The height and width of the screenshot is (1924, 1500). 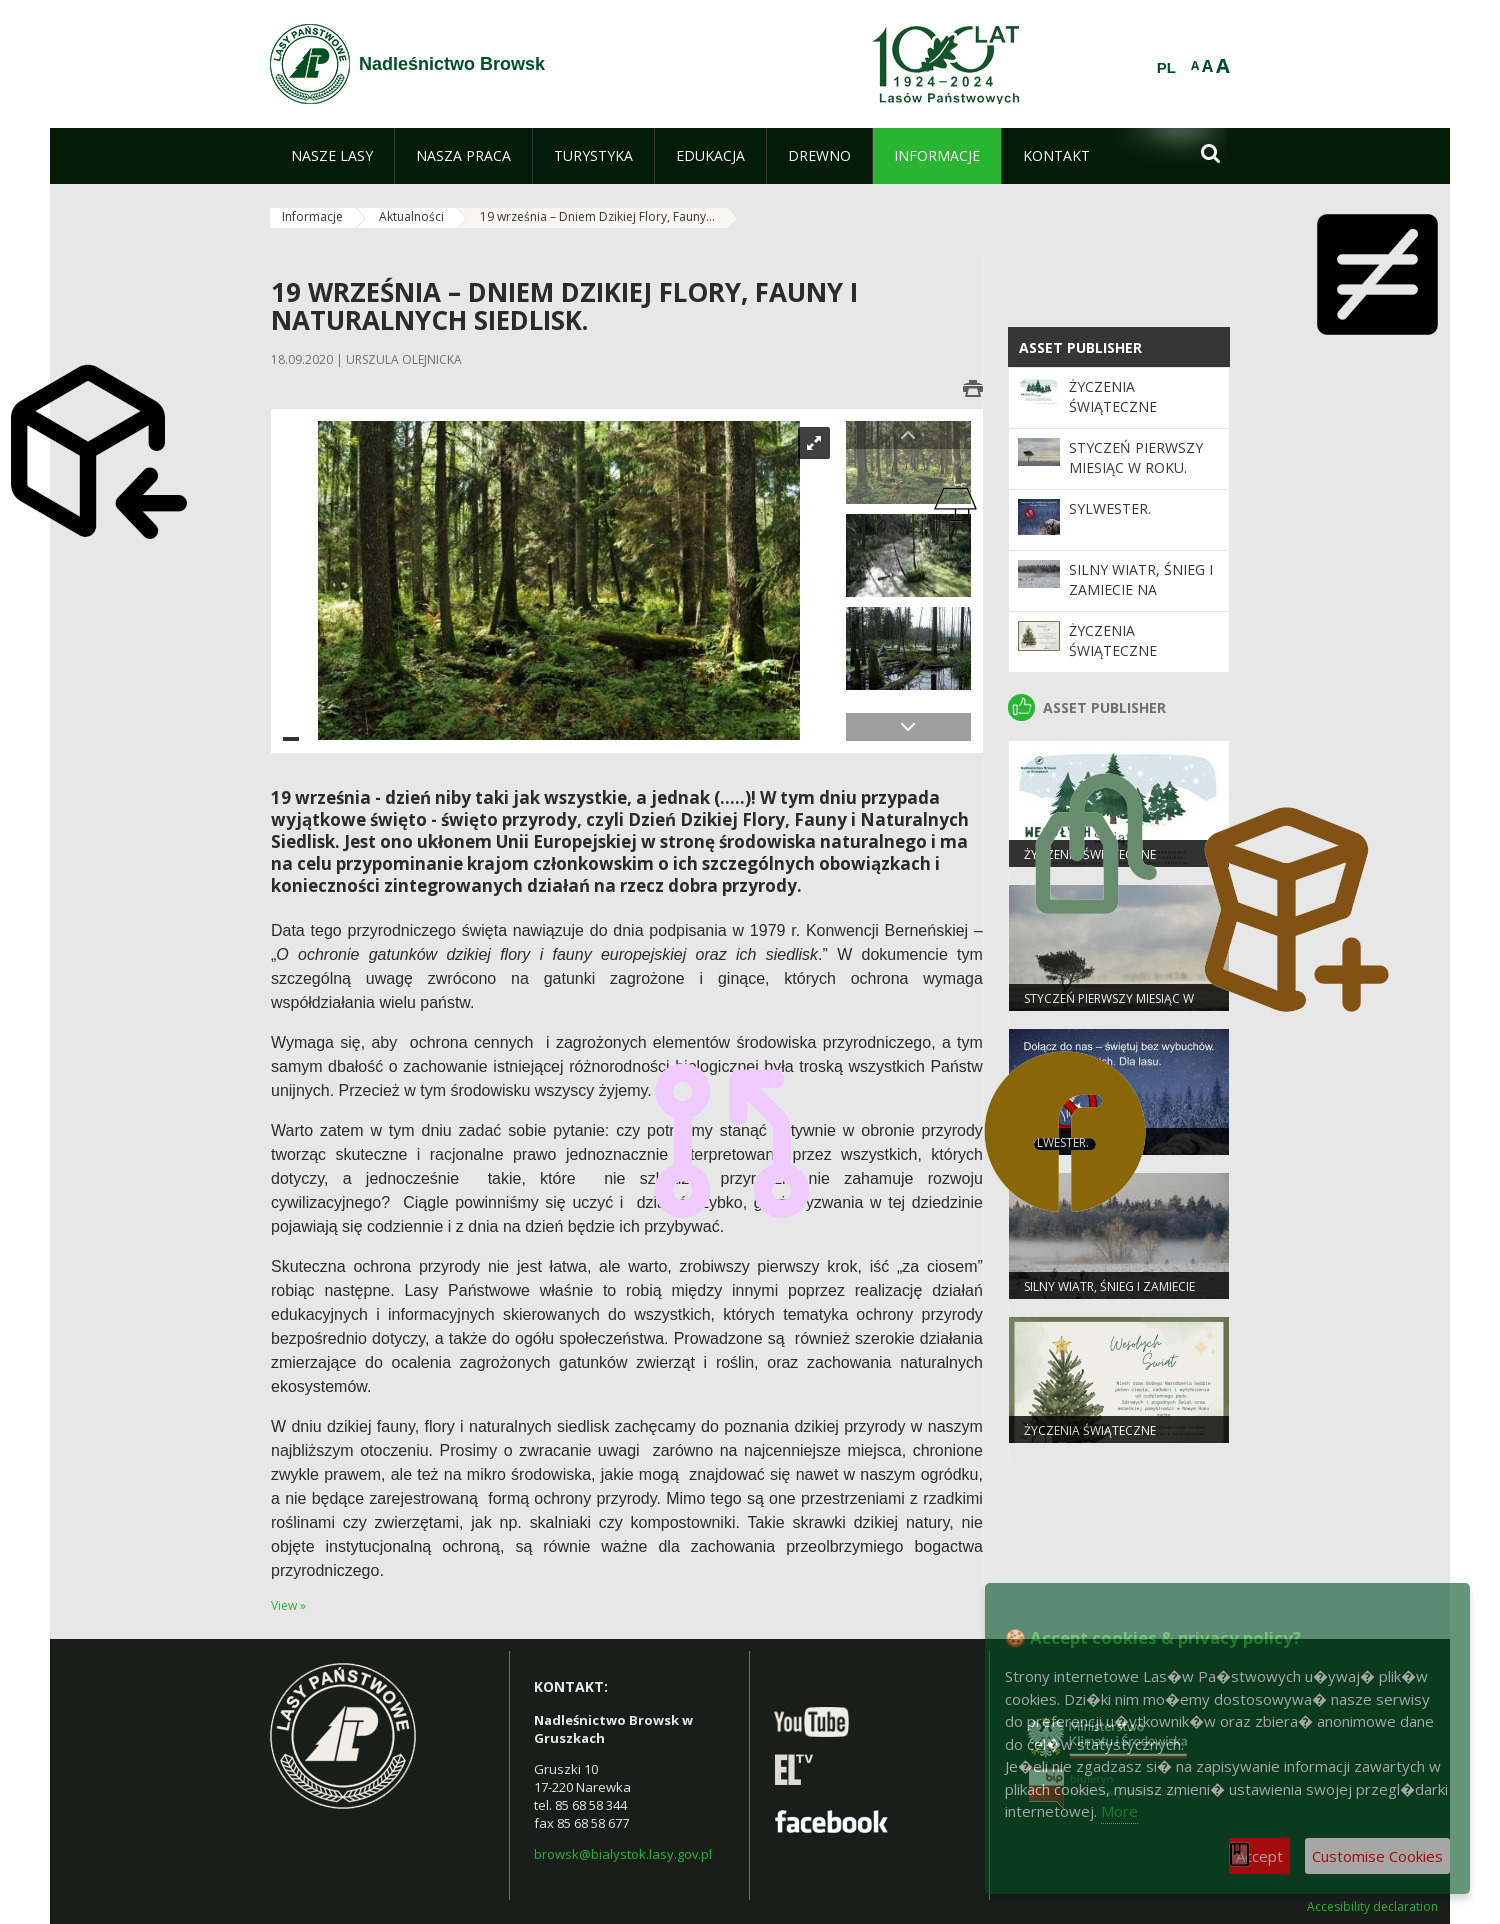 What do you see at coordinates (1286, 909) in the screenshot?
I see `add a new 3D object or model` at bounding box center [1286, 909].